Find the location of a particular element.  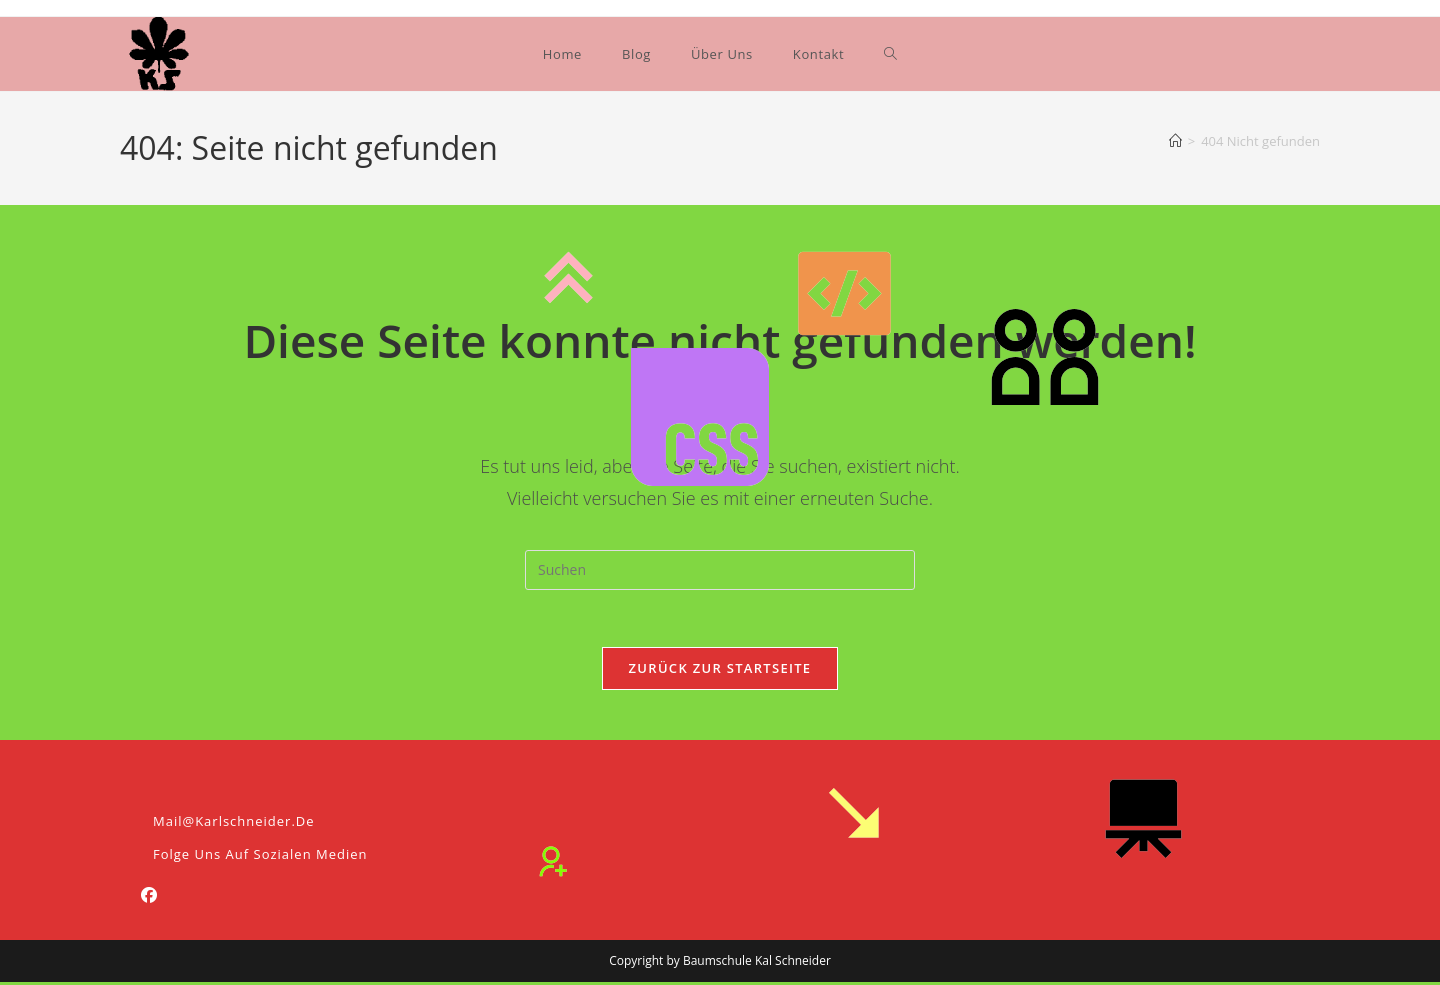

view group members is located at coordinates (1045, 357).